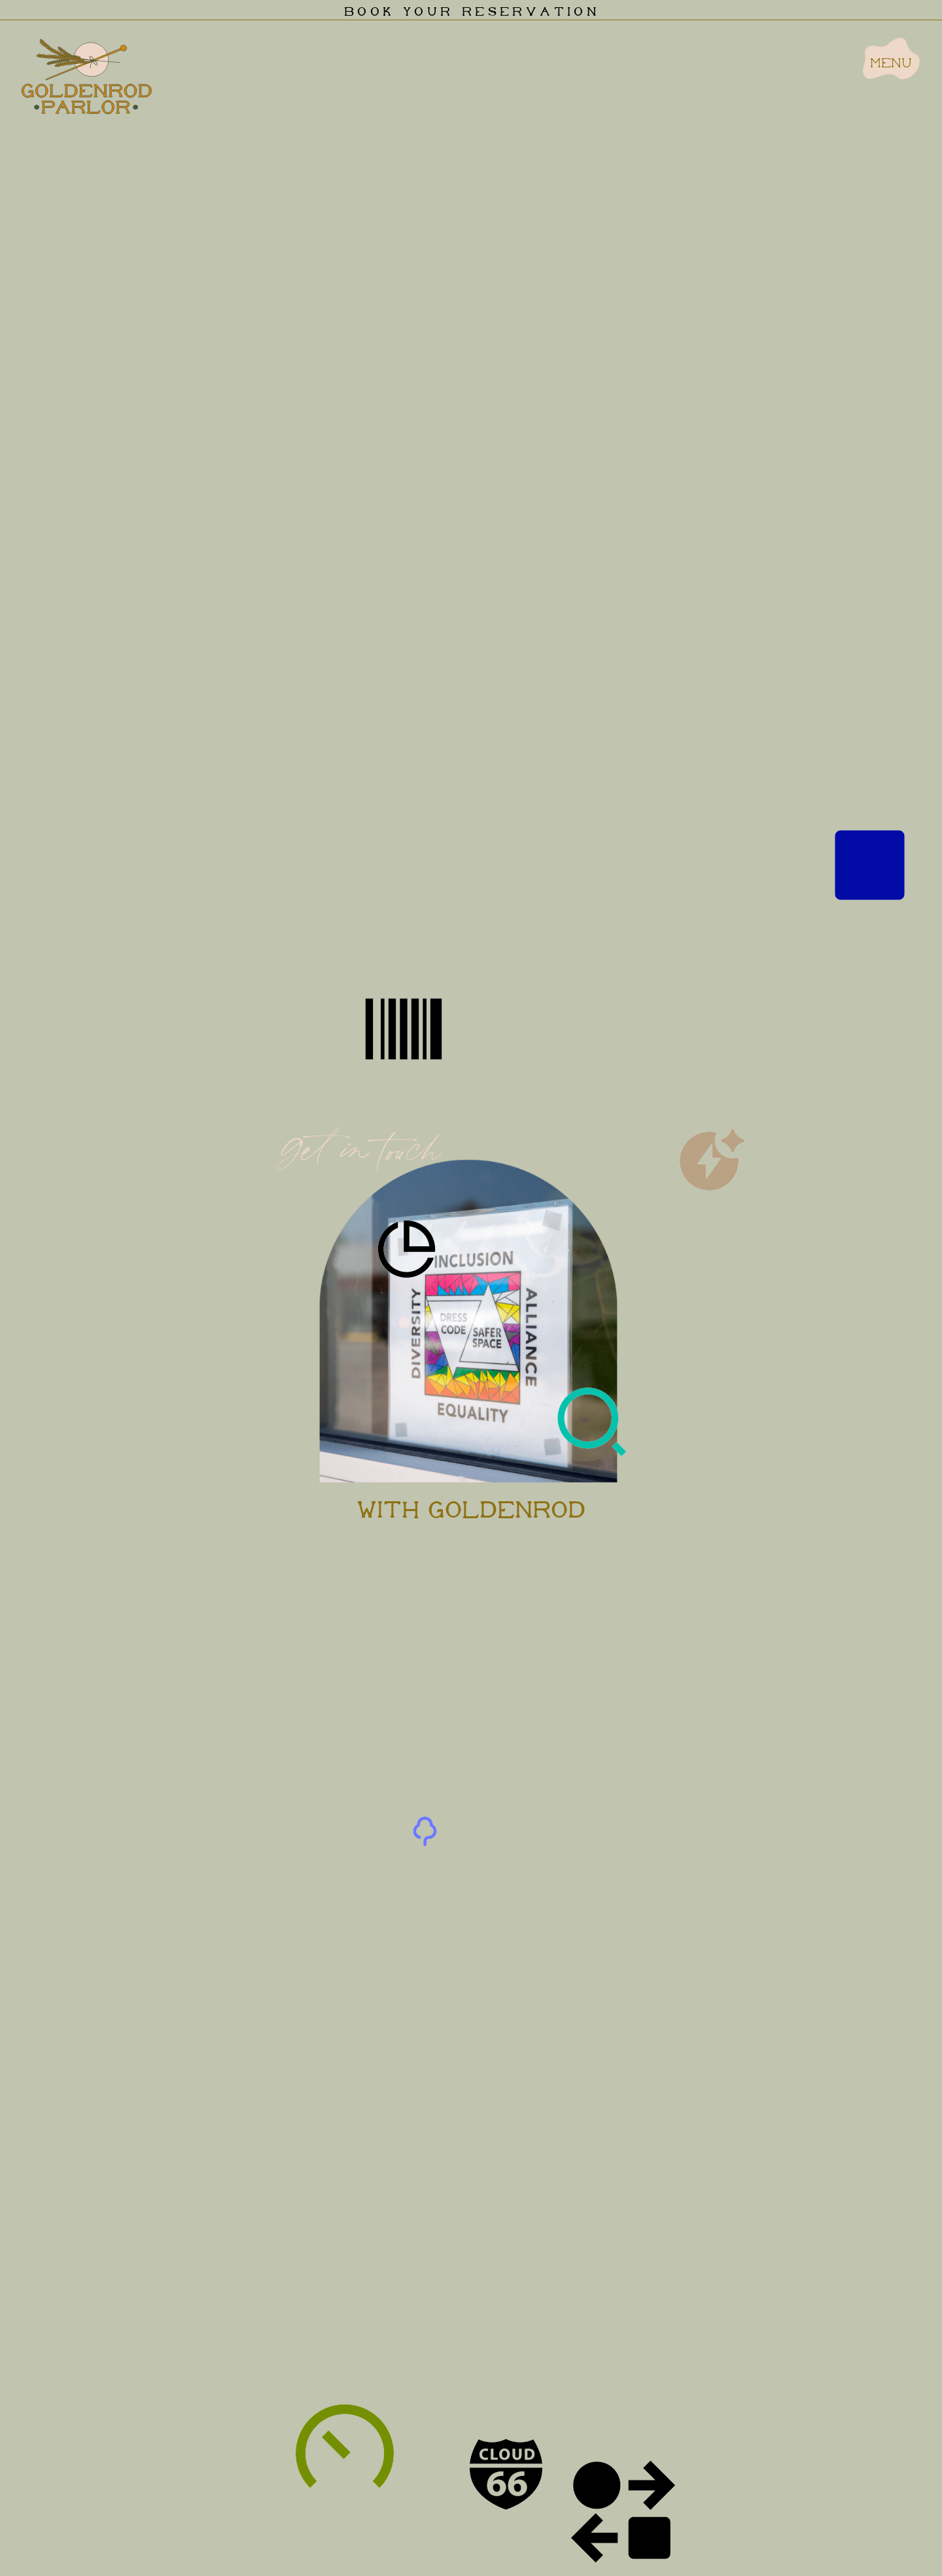 The width and height of the screenshot is (942, 2576). What do you see at coordinates (345, 2448) in the screenshot?
I see `reduce playback speed` at bounding box center [345, 2448].